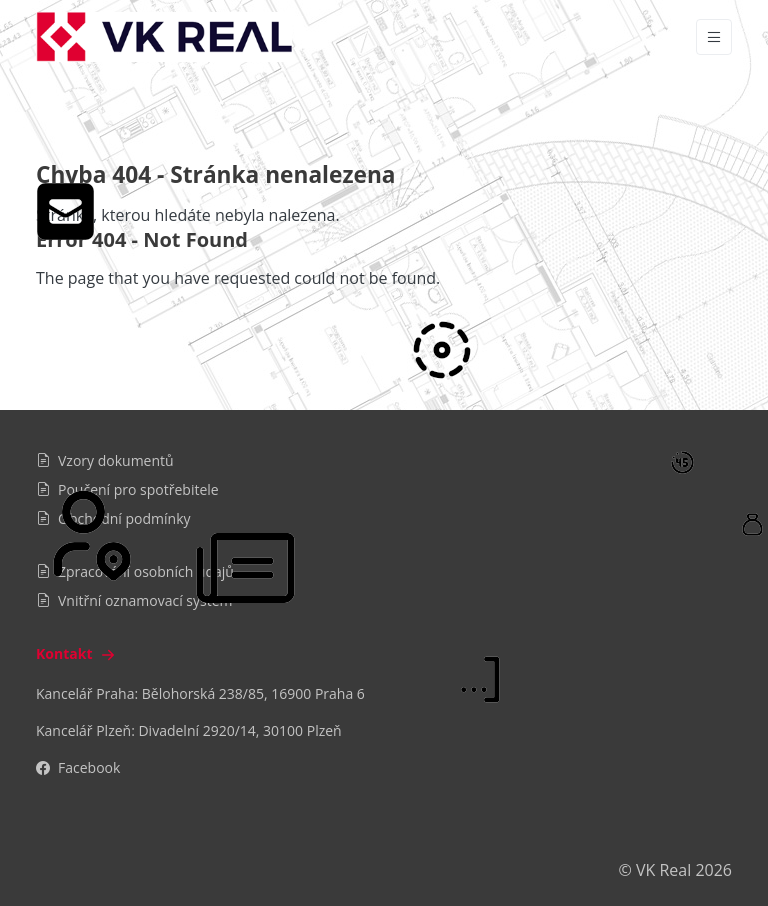 The width and height of the screenshot is (768, 906). I want to click on view news articles or updates, so click(249, 568).